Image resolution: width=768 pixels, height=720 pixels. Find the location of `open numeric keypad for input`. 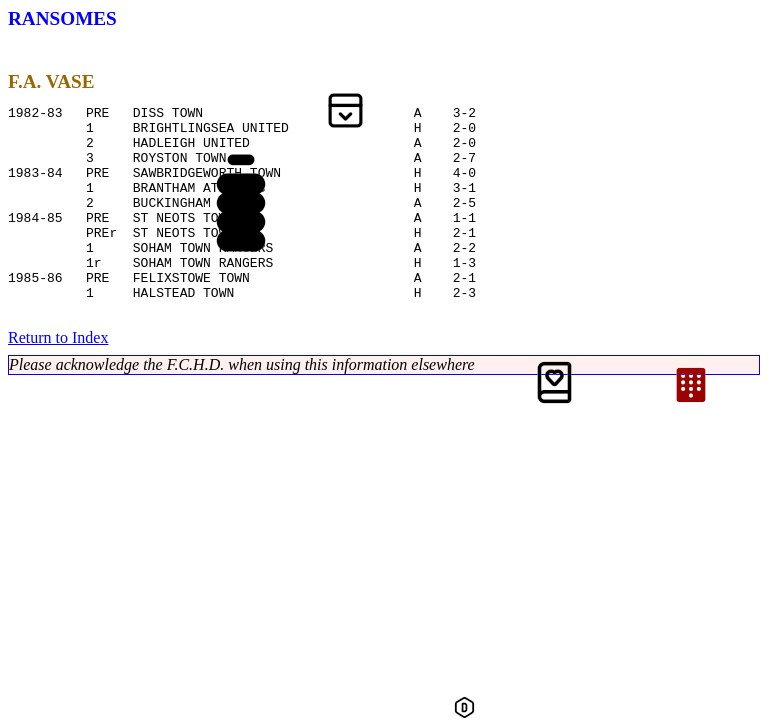

open numeric keypad for input is located at coordinates (691, 385).